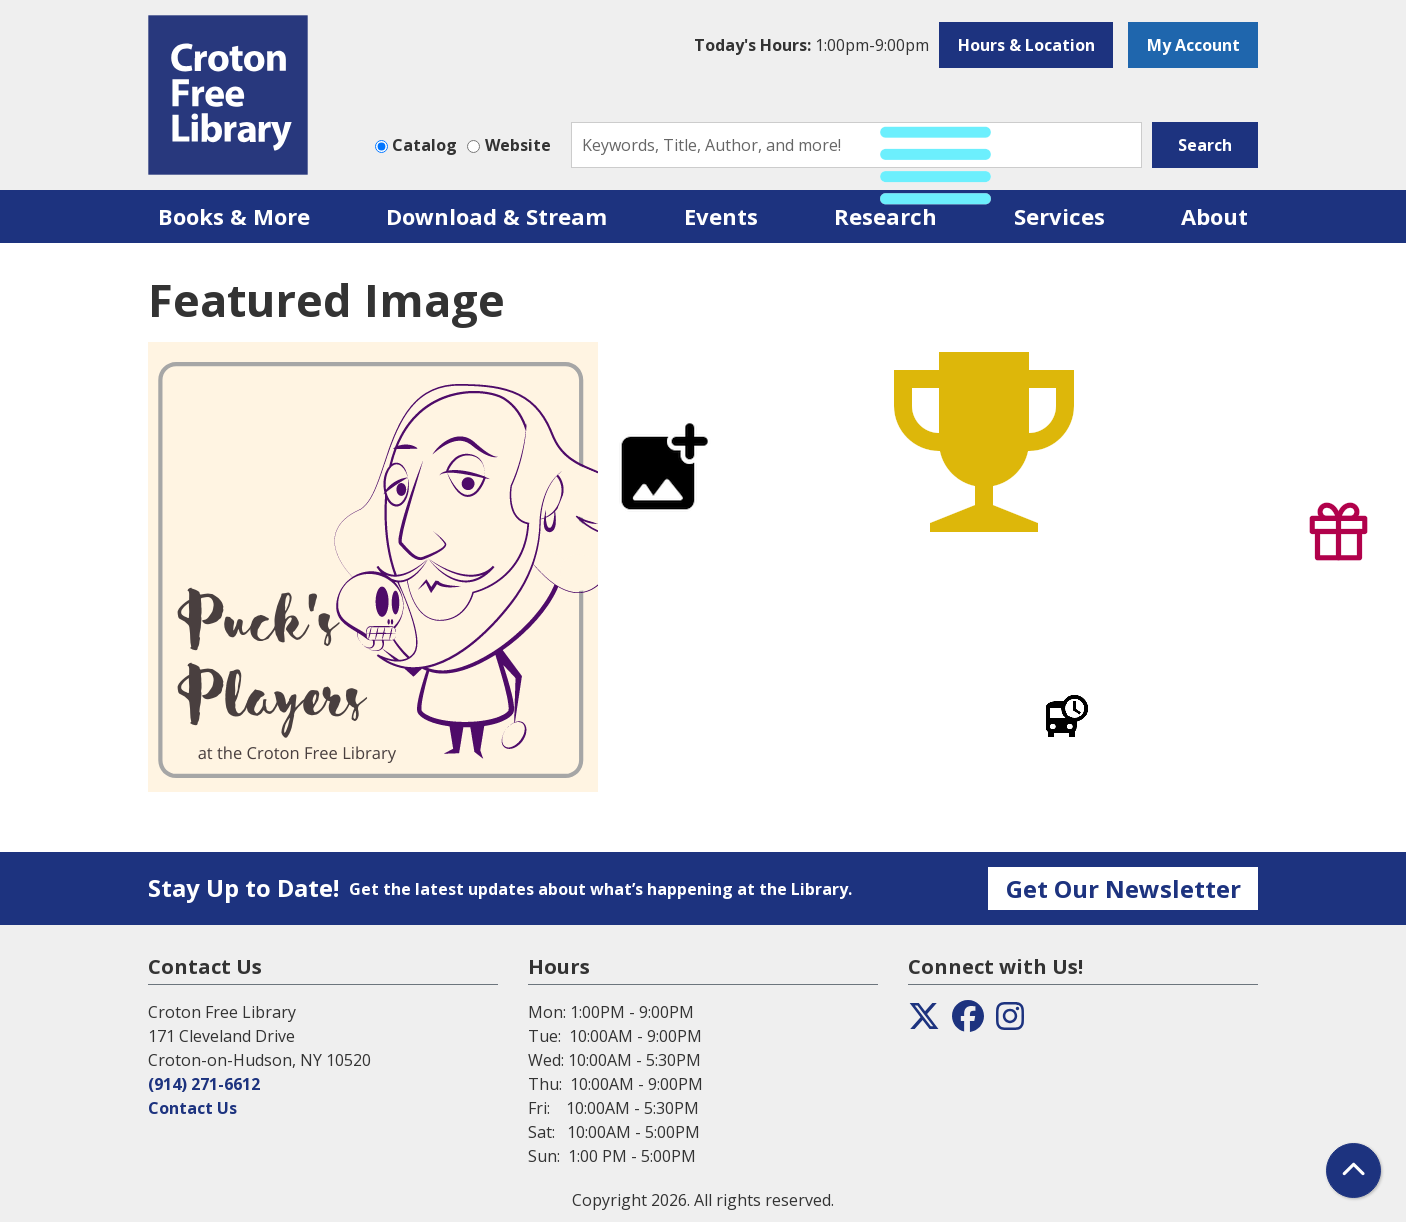  What do you see at coordinates (1067, 716) in the screenshot?
I see `view departure times for transit` at bounding box center [1067, 716].